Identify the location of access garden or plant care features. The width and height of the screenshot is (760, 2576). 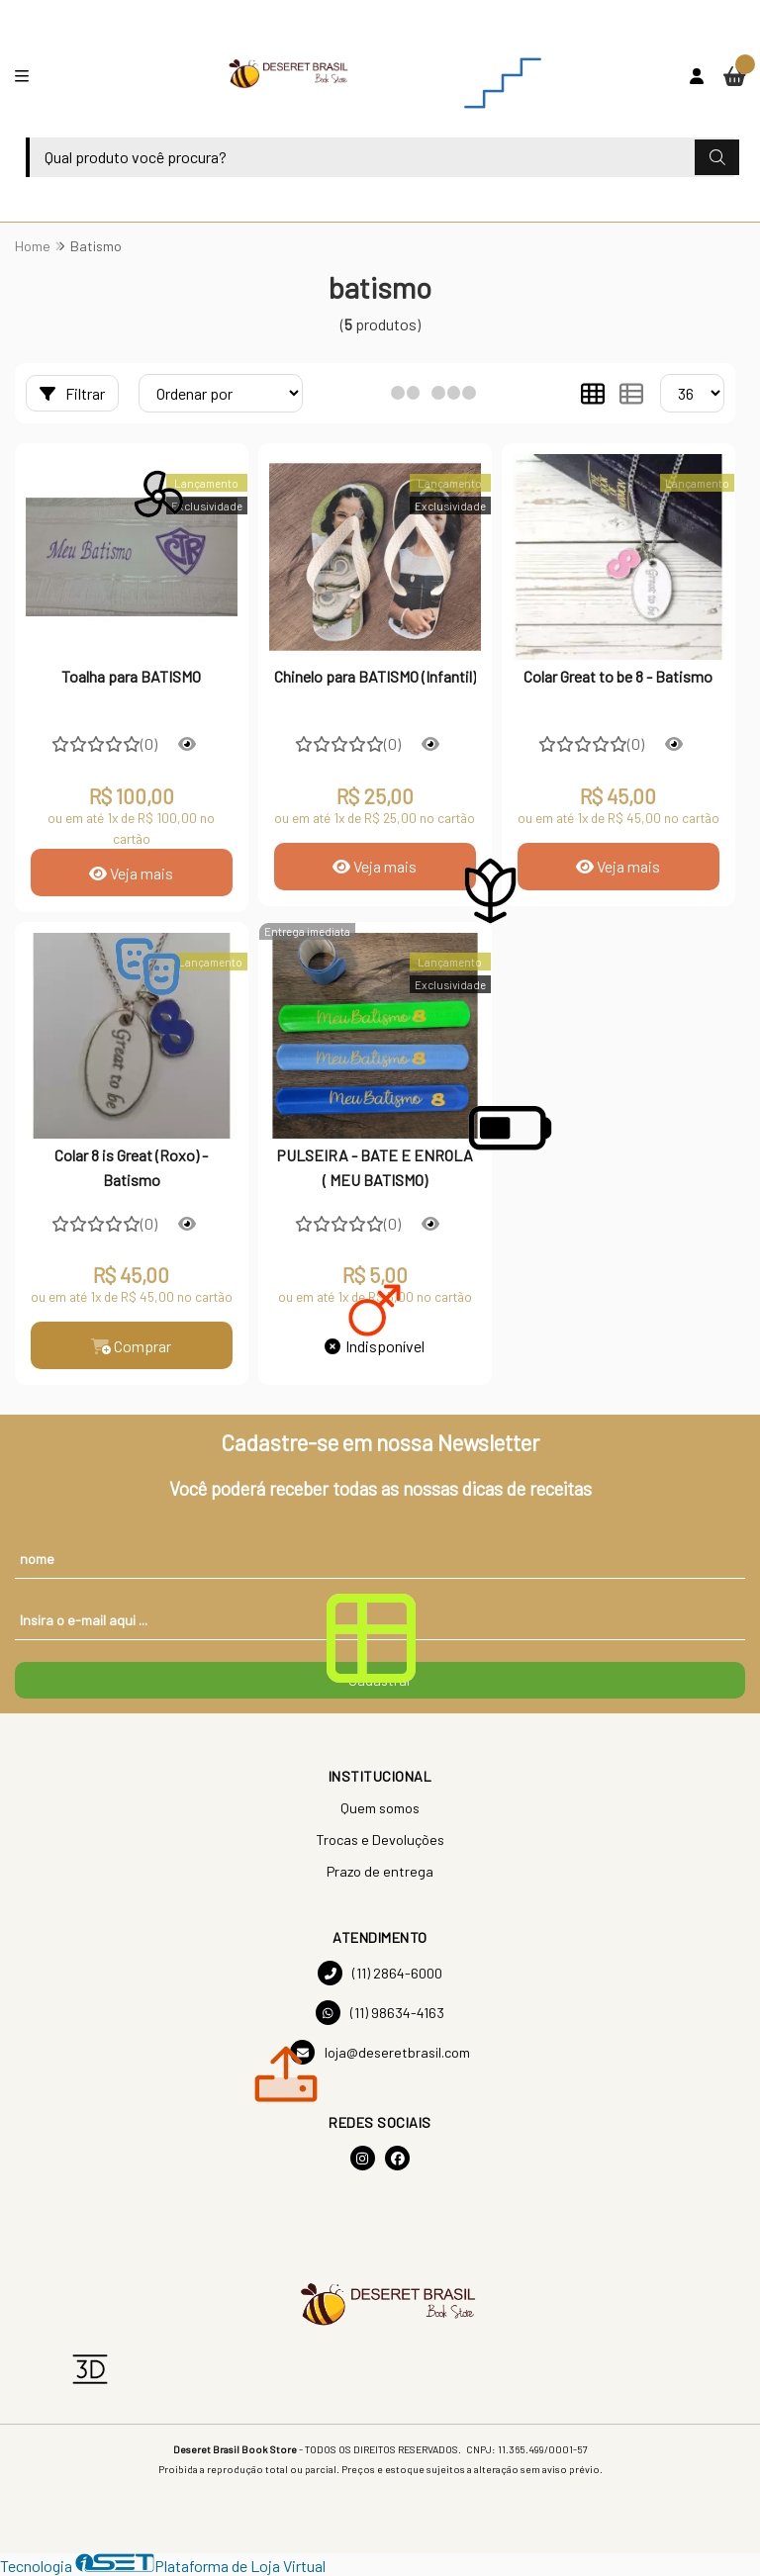
(490, 890).